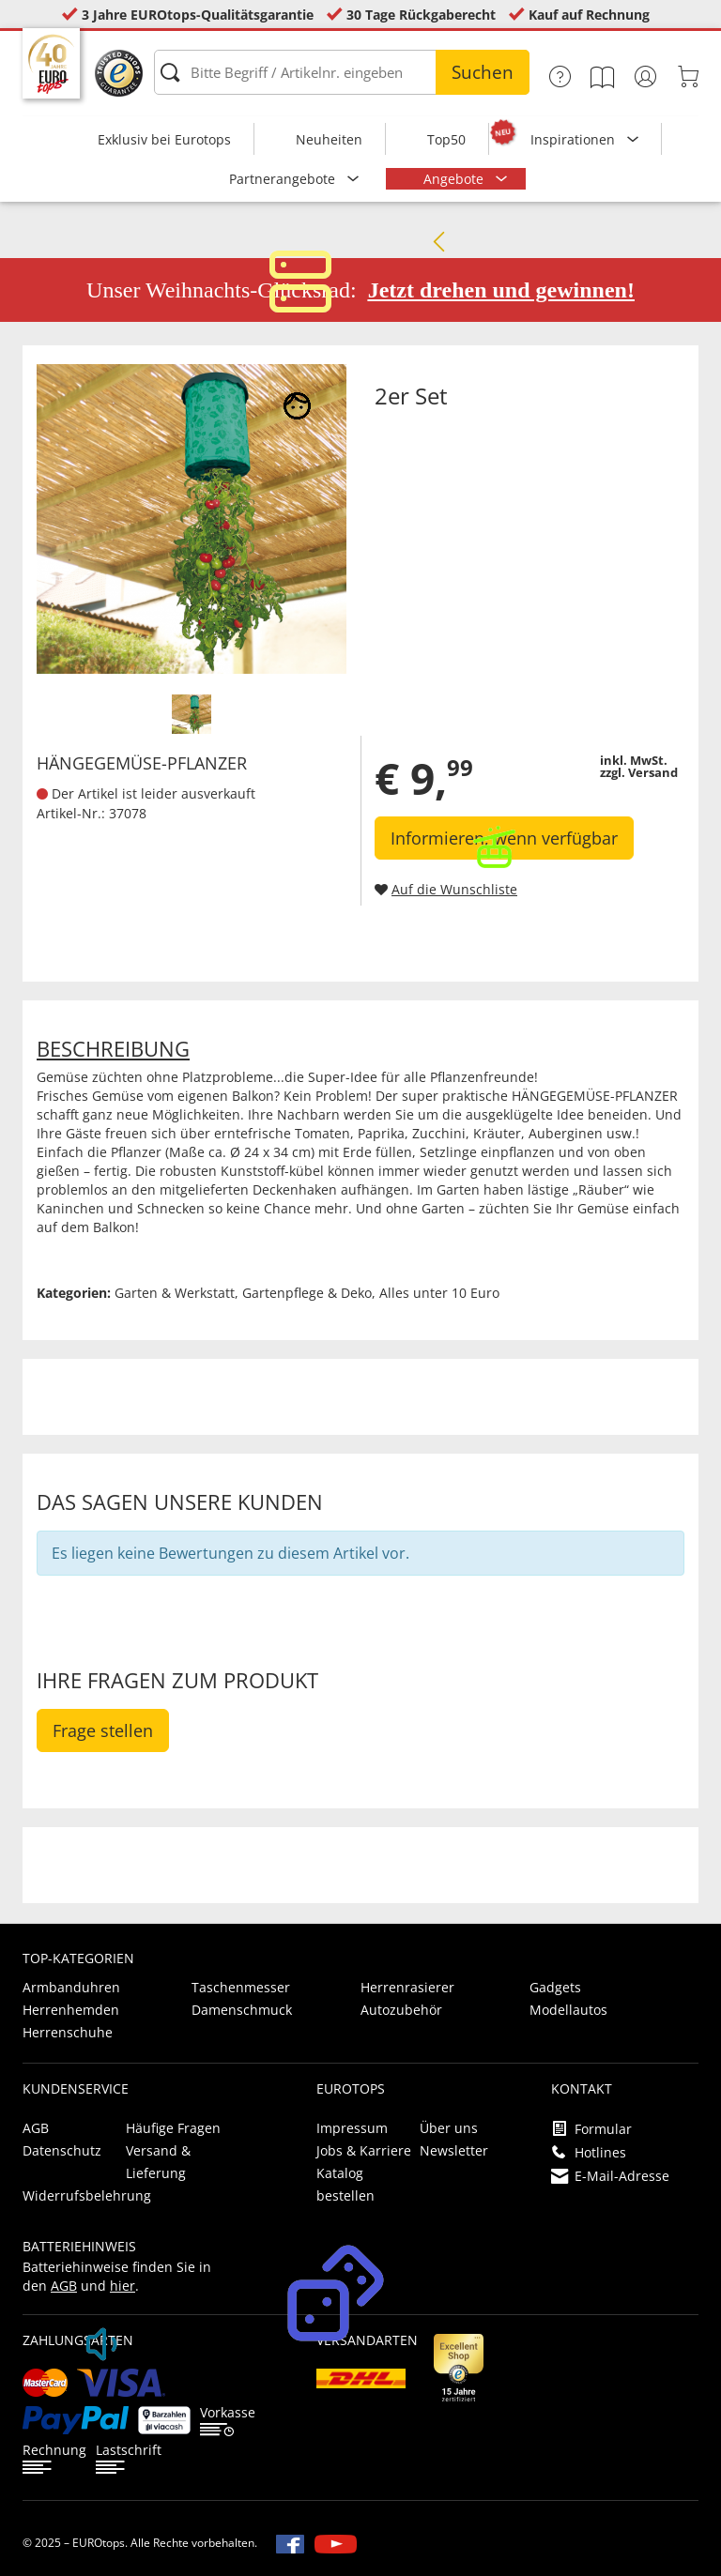 This screenshot has height=2576, width=721. I want to click on access your profile or account settings, so click(297, 405).